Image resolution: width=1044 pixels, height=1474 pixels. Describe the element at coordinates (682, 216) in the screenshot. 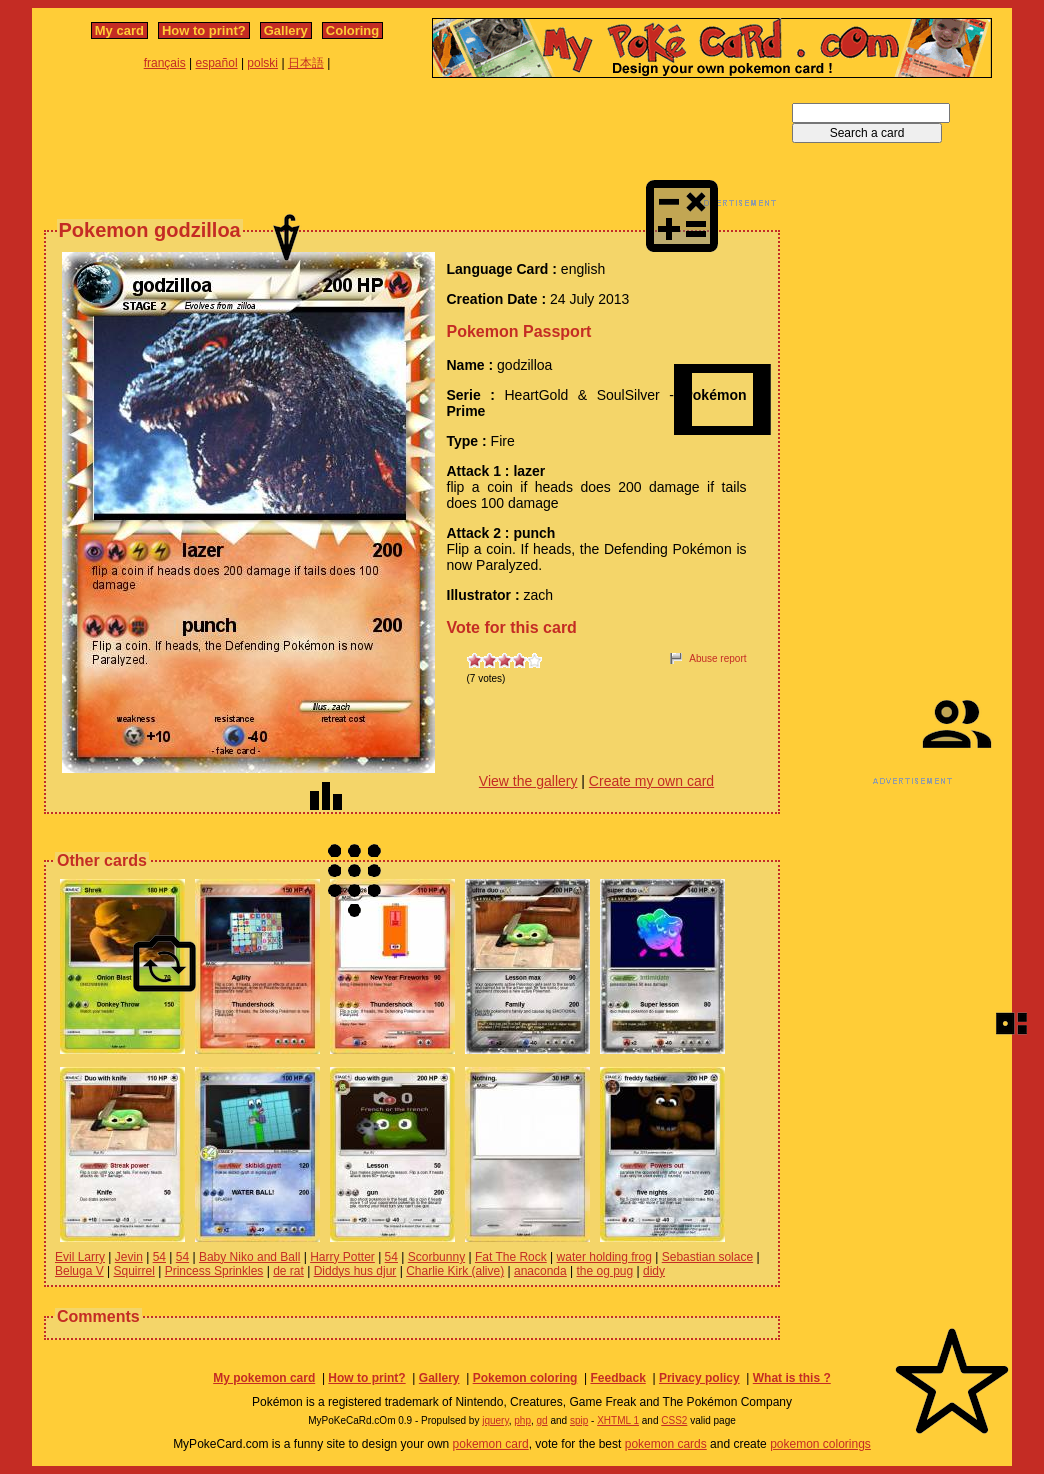

I see `open calculator tool` at that location.